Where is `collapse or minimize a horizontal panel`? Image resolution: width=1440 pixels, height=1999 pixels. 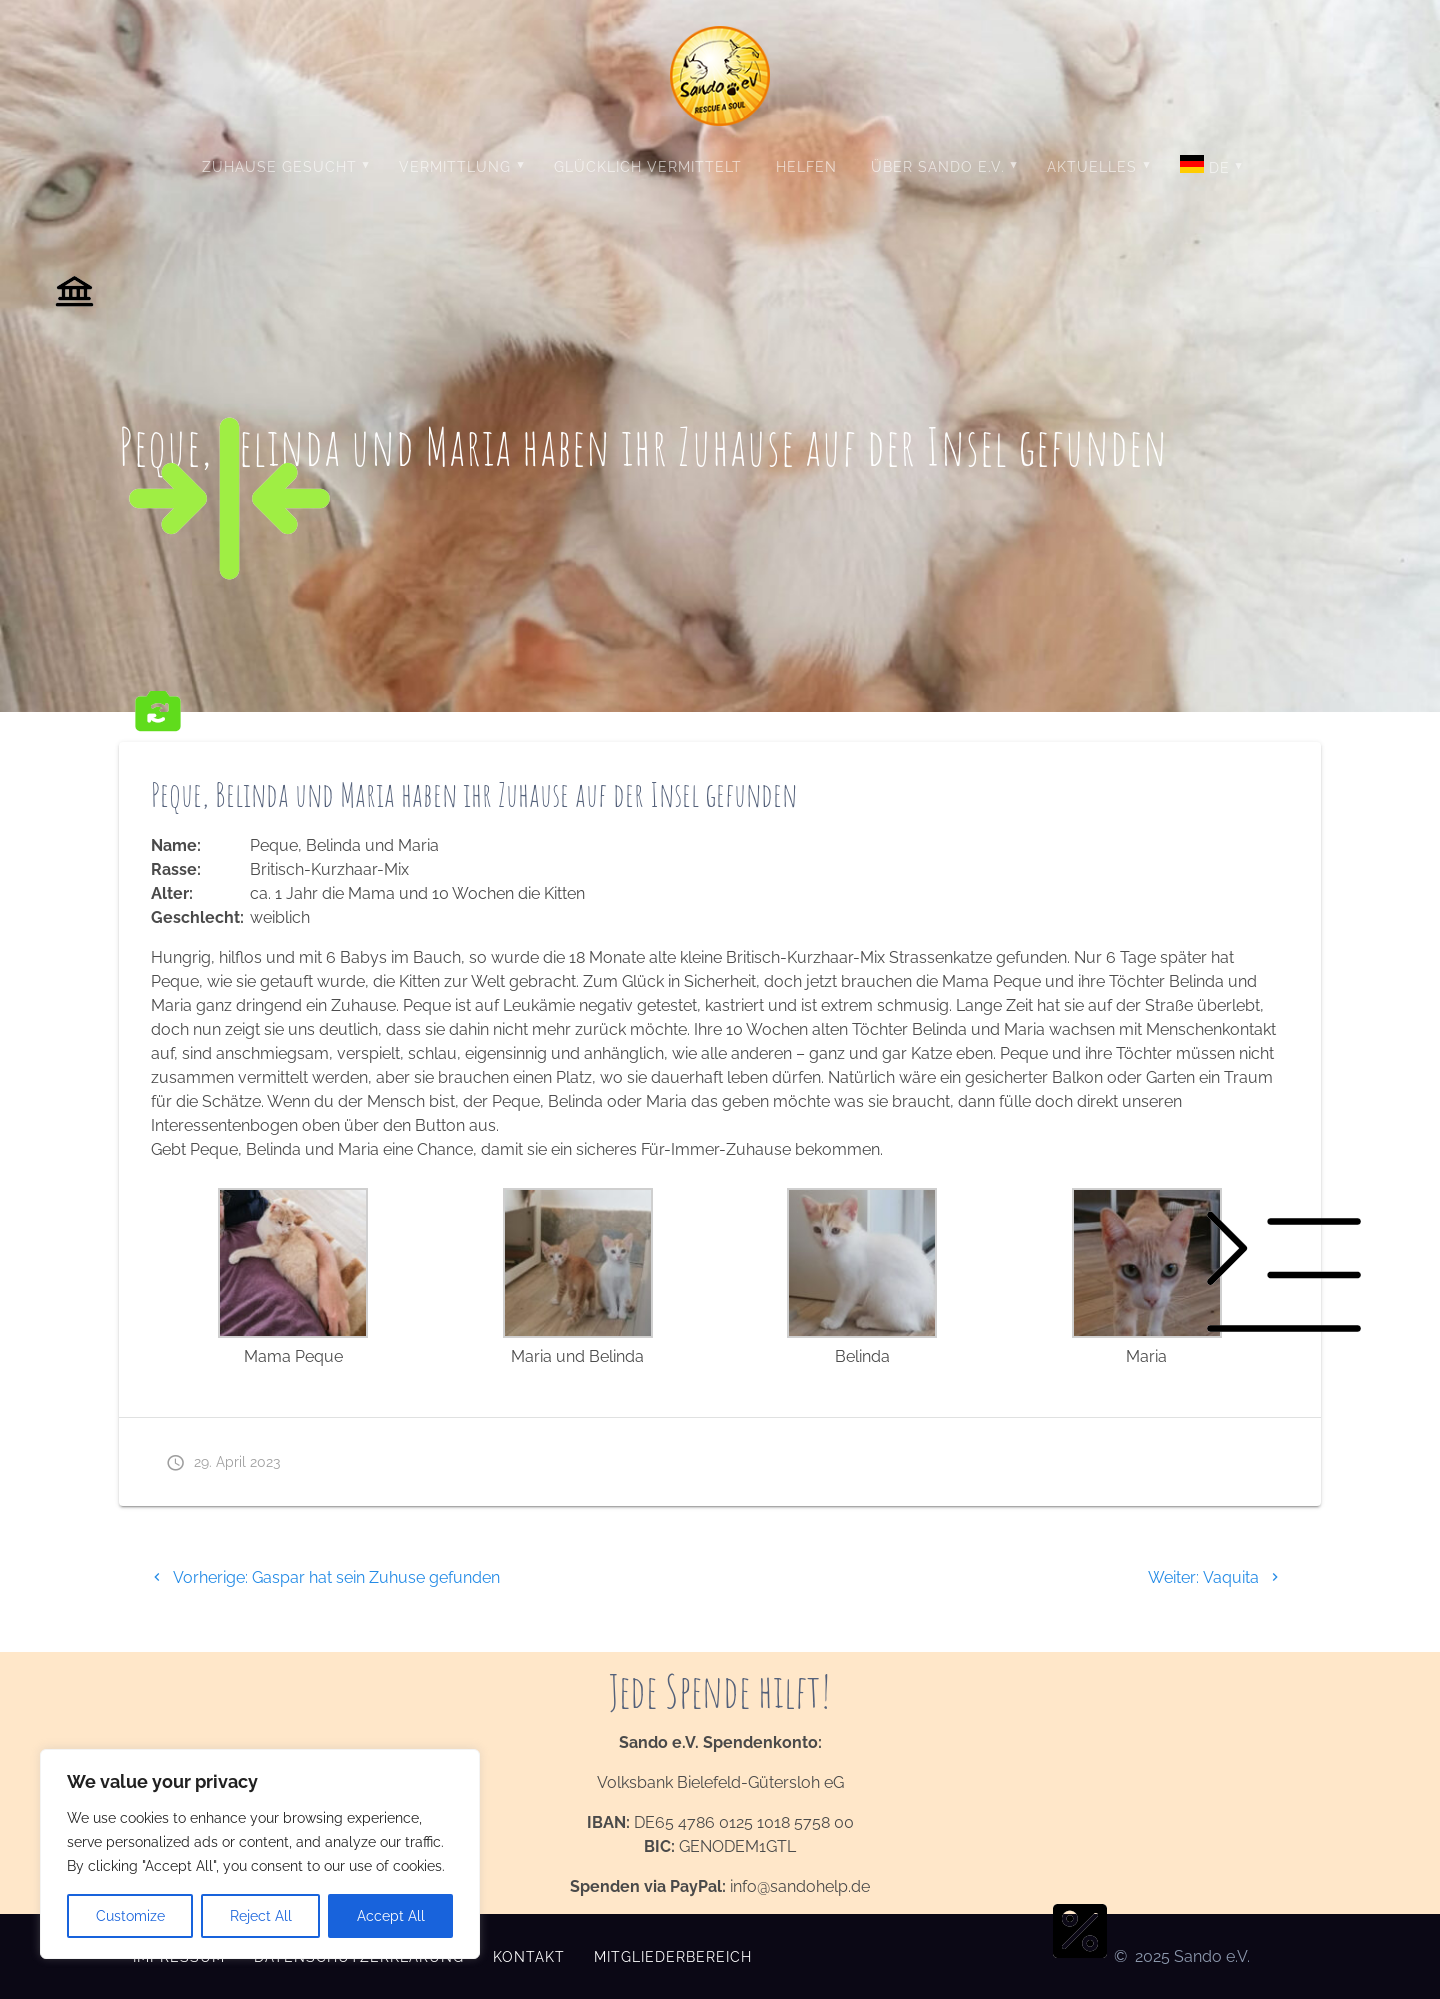 collapse or minimize a horizontal panel is located at coordinates (229, 498).